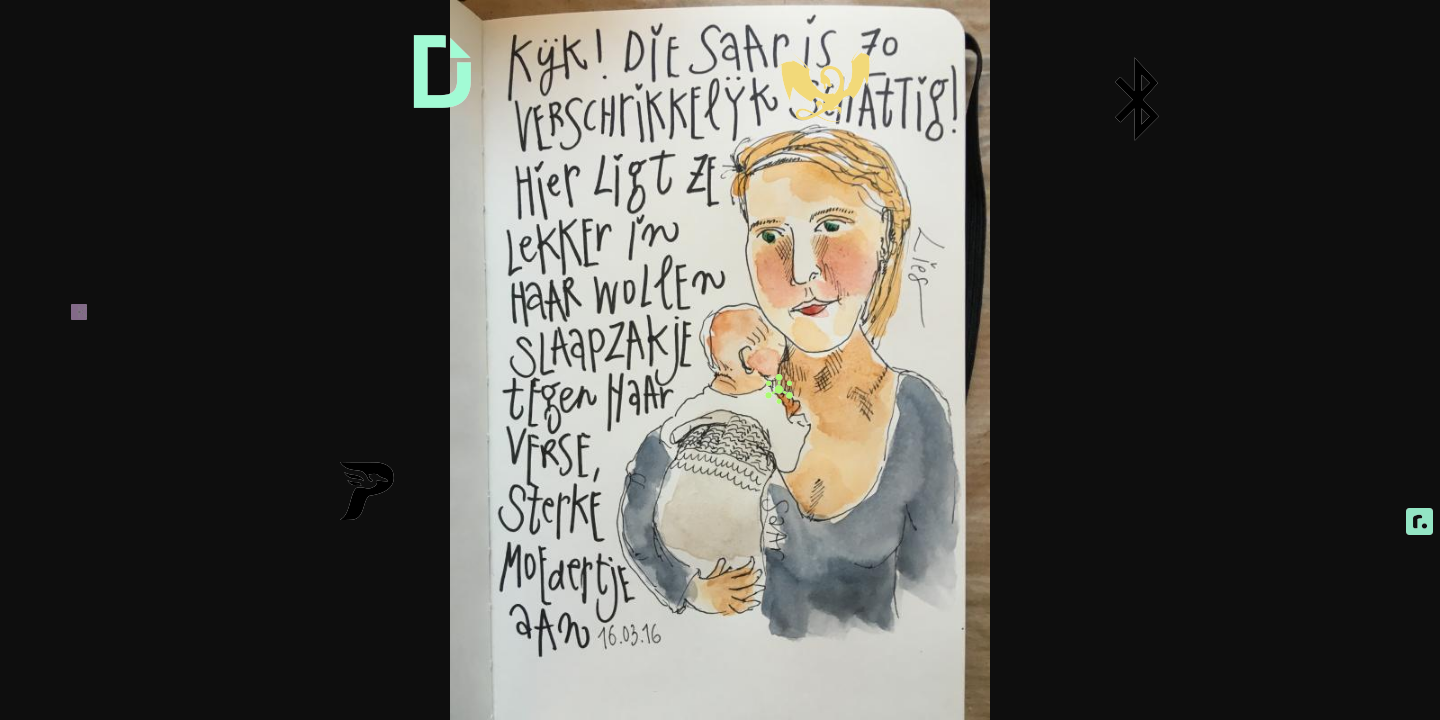 Image resolution: width=1440 pixels, height=720 pixels. Describe the element at coordinates (779, 389) in the screenshot. I see `google cloud pub/sub service logo` at that location.